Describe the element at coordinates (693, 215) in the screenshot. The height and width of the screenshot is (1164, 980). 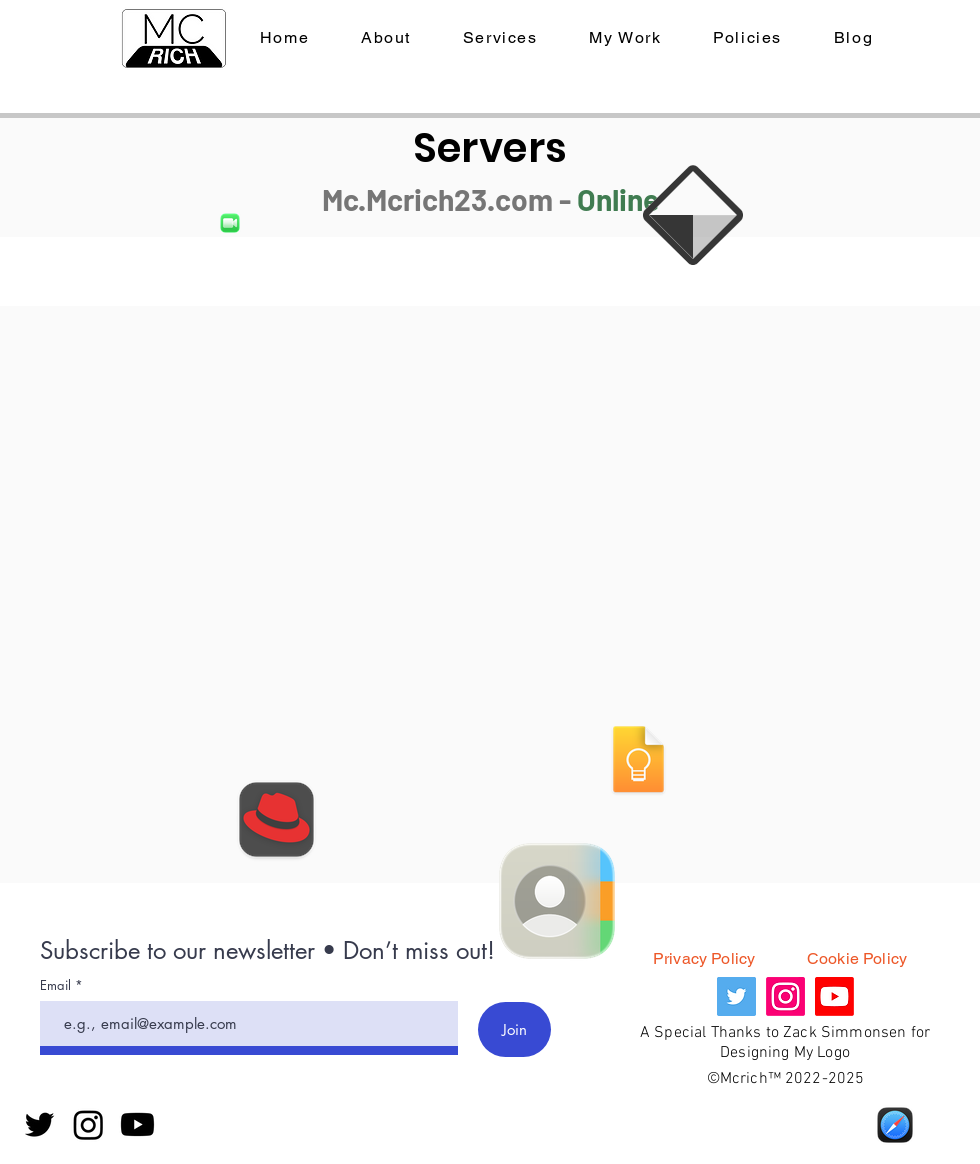
I see `open fragments torrent client` at that location.